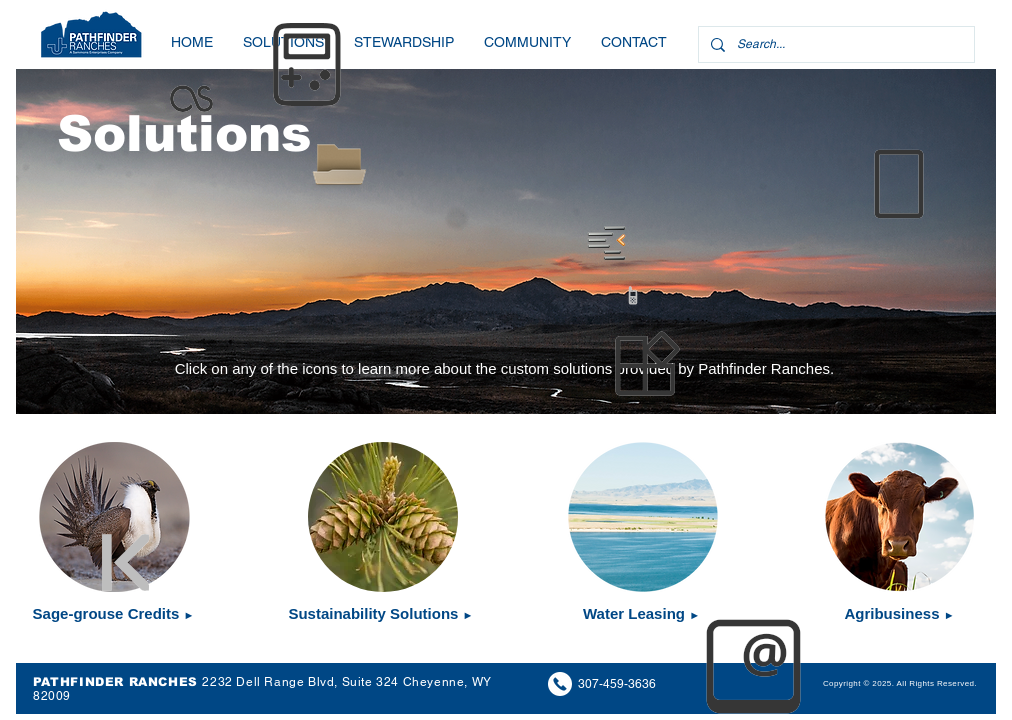 The width and height of the screenshot is (1012, 720). Describe the element at coordinates (753, 666) in the screenshot. I see `access keyboard and input settings` at that location.